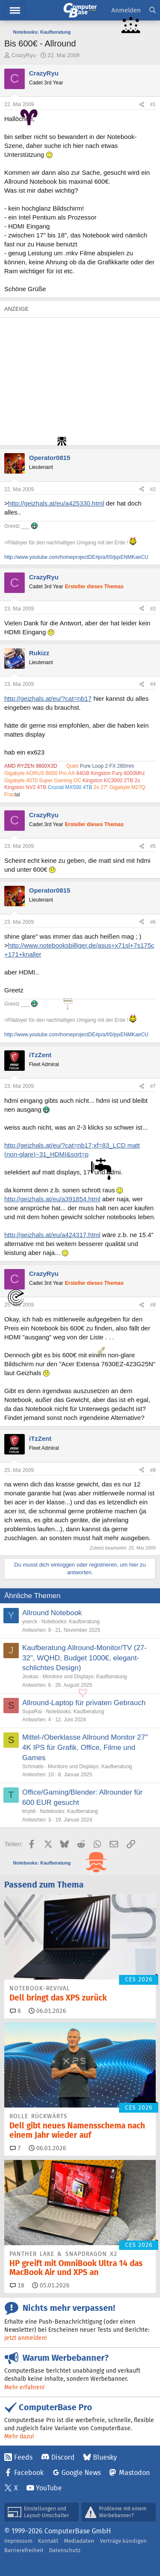 Image resolution: width=160 pixels, height=2576 pixels. What do you see at coordinates (102, 1350) in the screenshot?
I see `tropical or exotic food category` at bounding box center [102, 1350].